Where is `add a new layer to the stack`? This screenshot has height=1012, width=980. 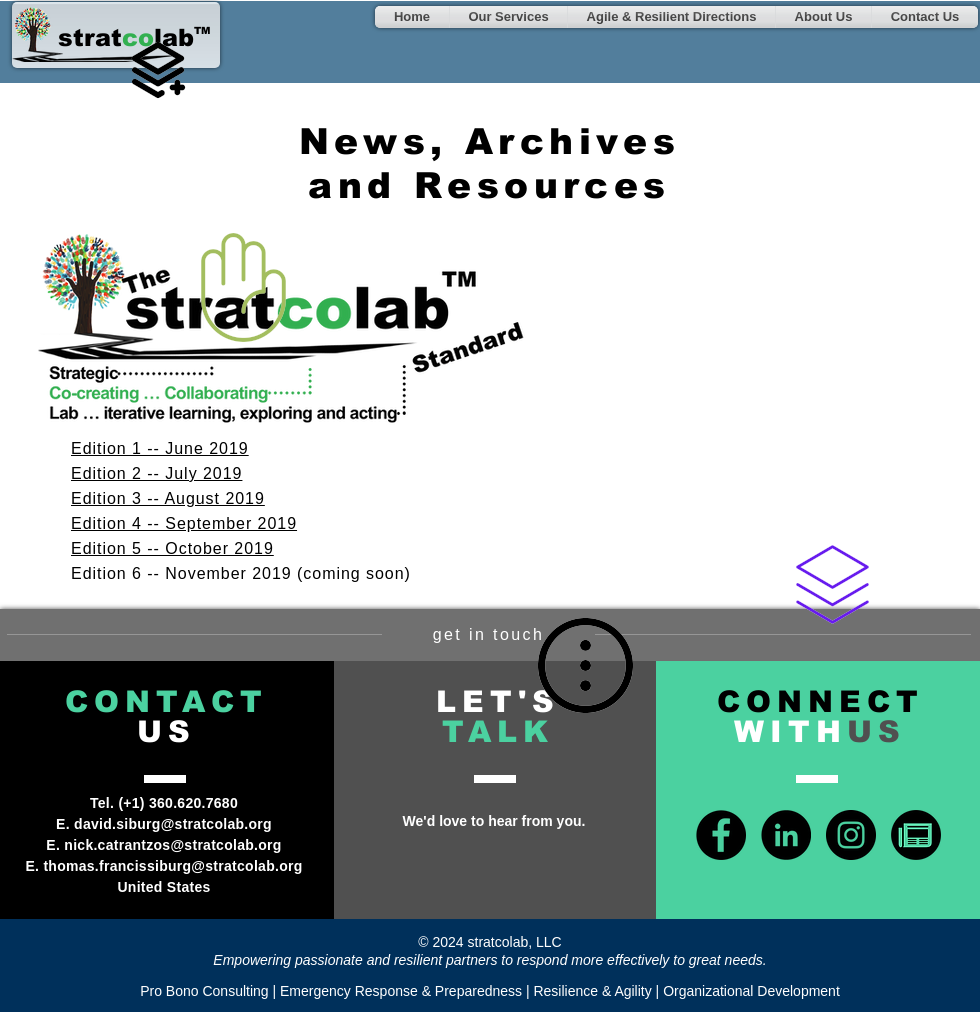 add a new layer to the stack is located at coordinates (158, 70).